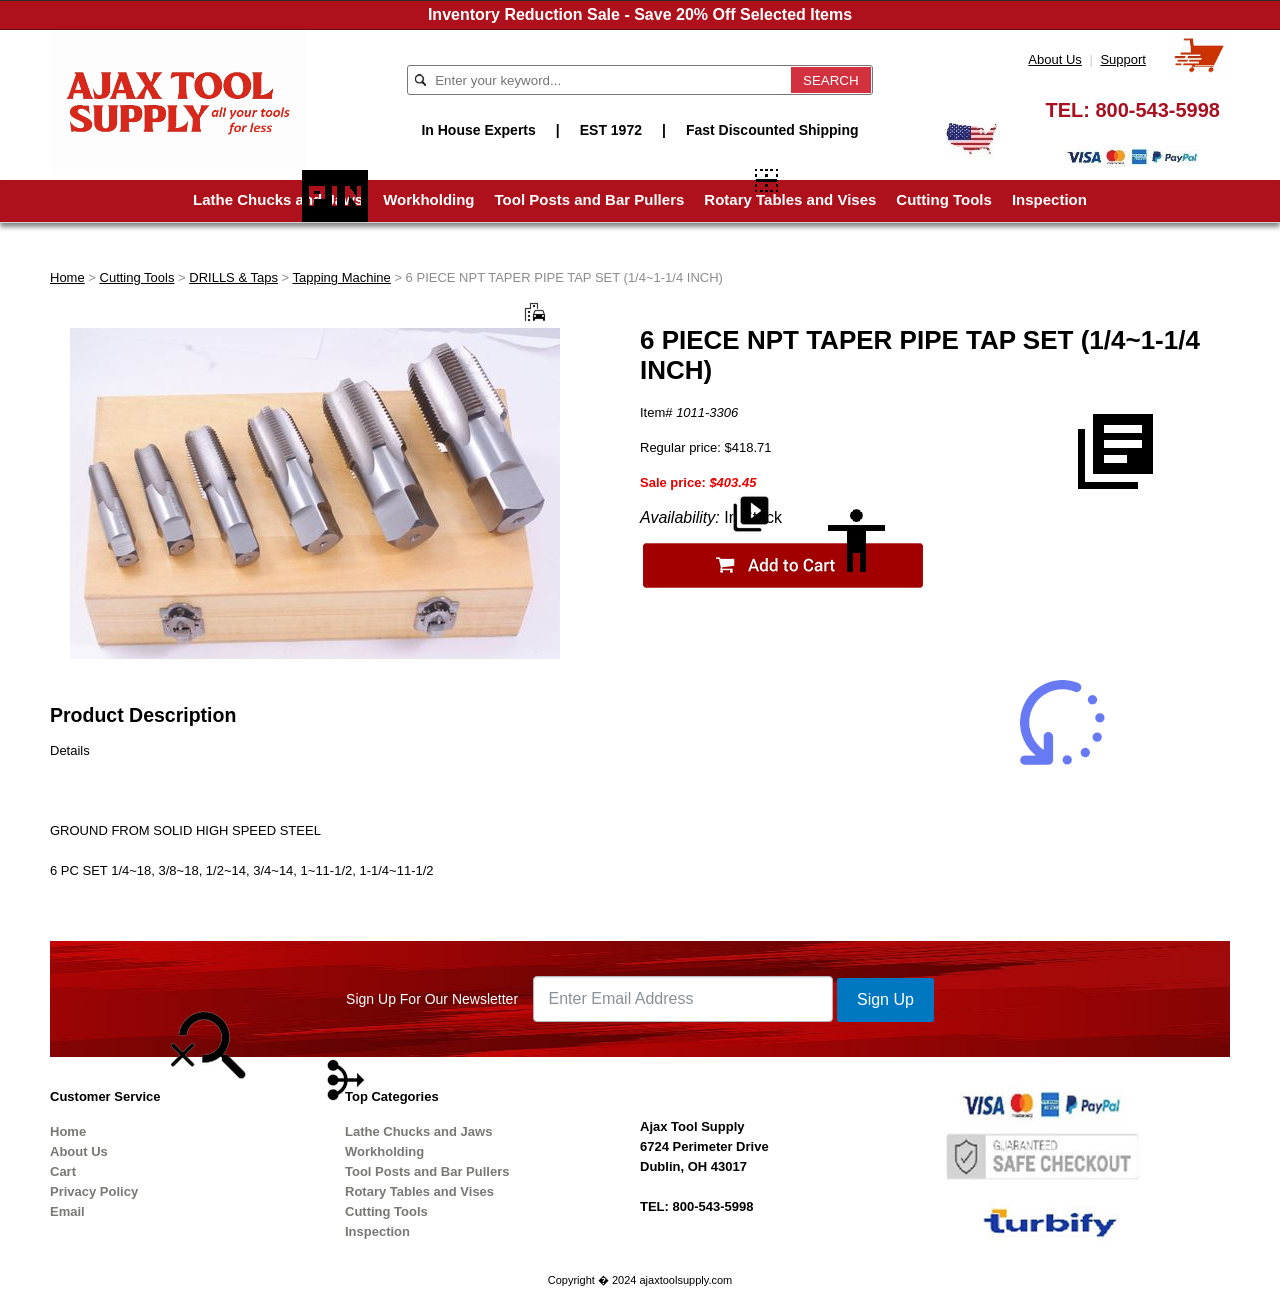  Describe the element at coordinates (214, 1047) in the screenshot. I see `search is disabled or unavailable` at that location.